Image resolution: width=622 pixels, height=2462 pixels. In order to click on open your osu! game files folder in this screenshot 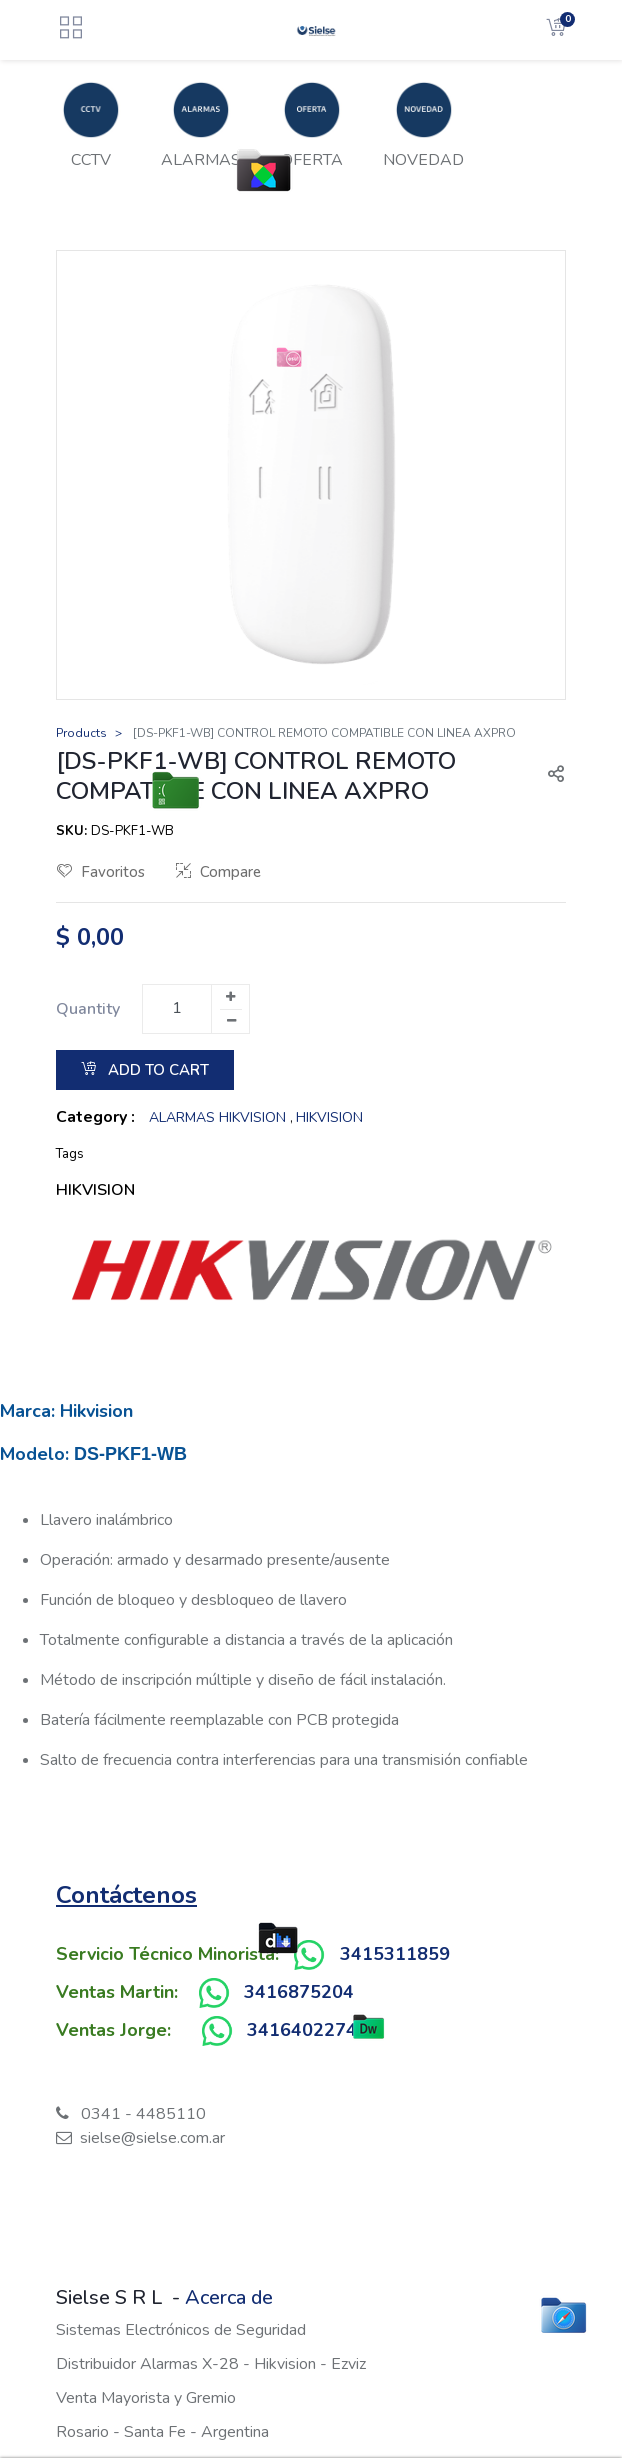, I will do `click(289, 358)`.